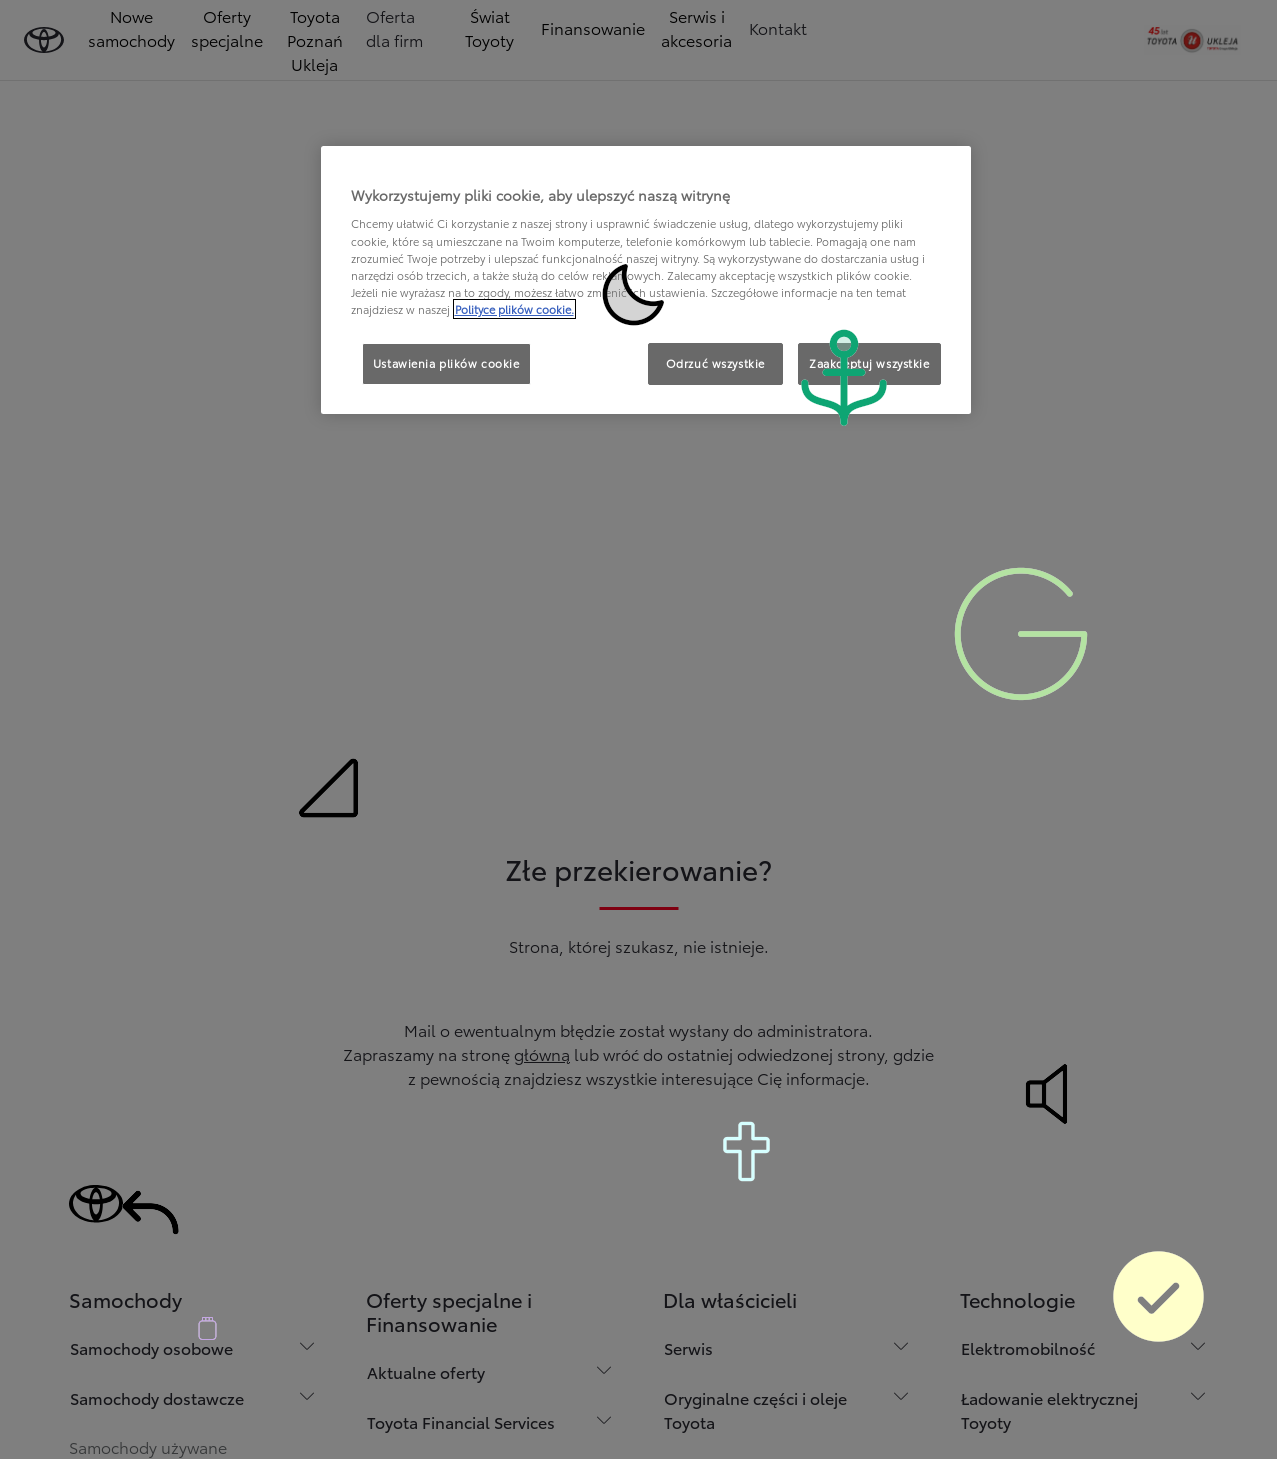 The width and height of the screenshot is (1277, 1459). What do you see at coordinates (631, 296) in the screenshot?
I see `toggle dark mode or night theme` at bounding box center [631, 296].